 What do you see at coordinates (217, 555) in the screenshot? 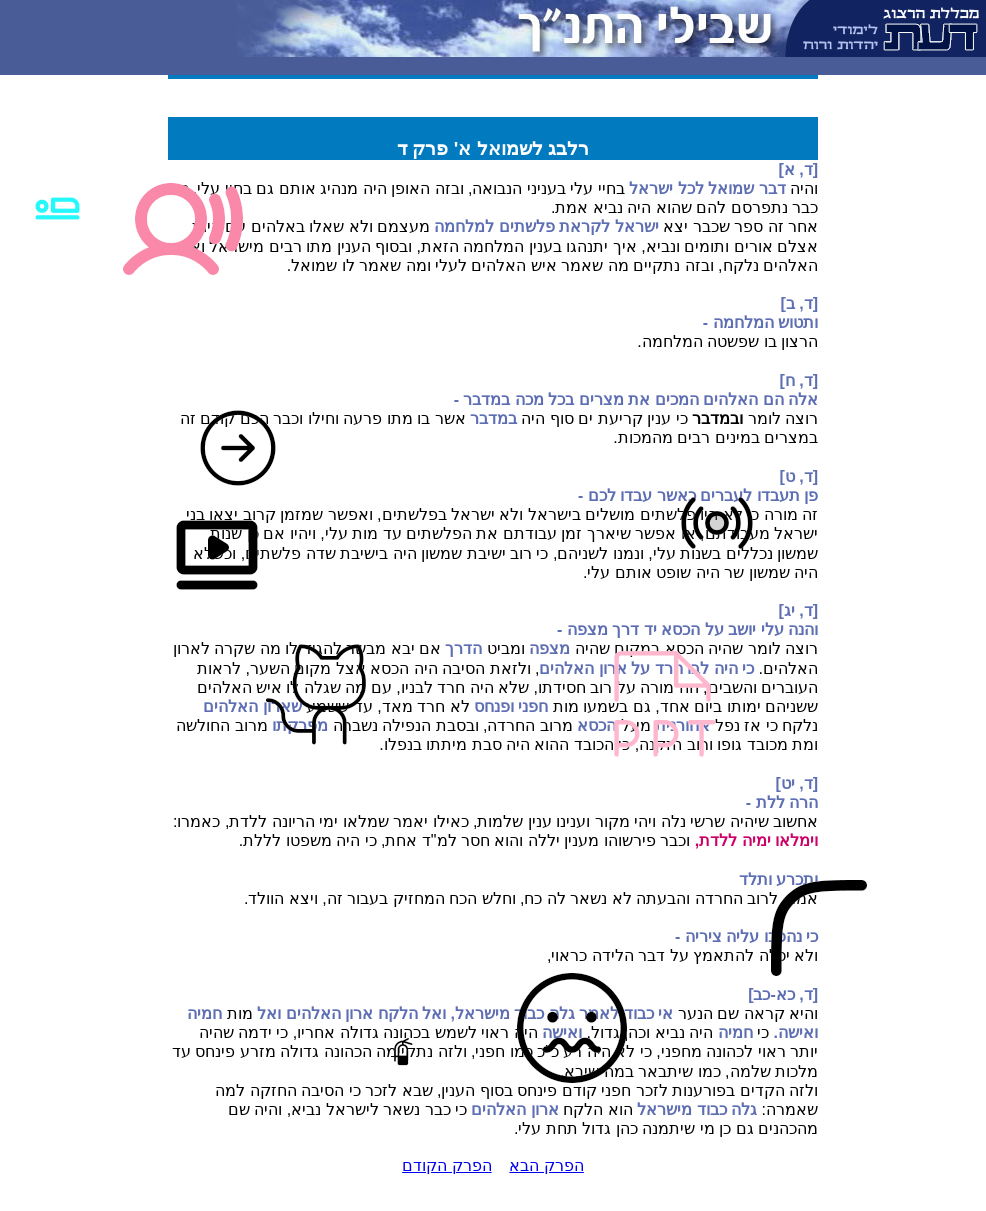
I see `play or watch a video` at bounding box center [217, 555].